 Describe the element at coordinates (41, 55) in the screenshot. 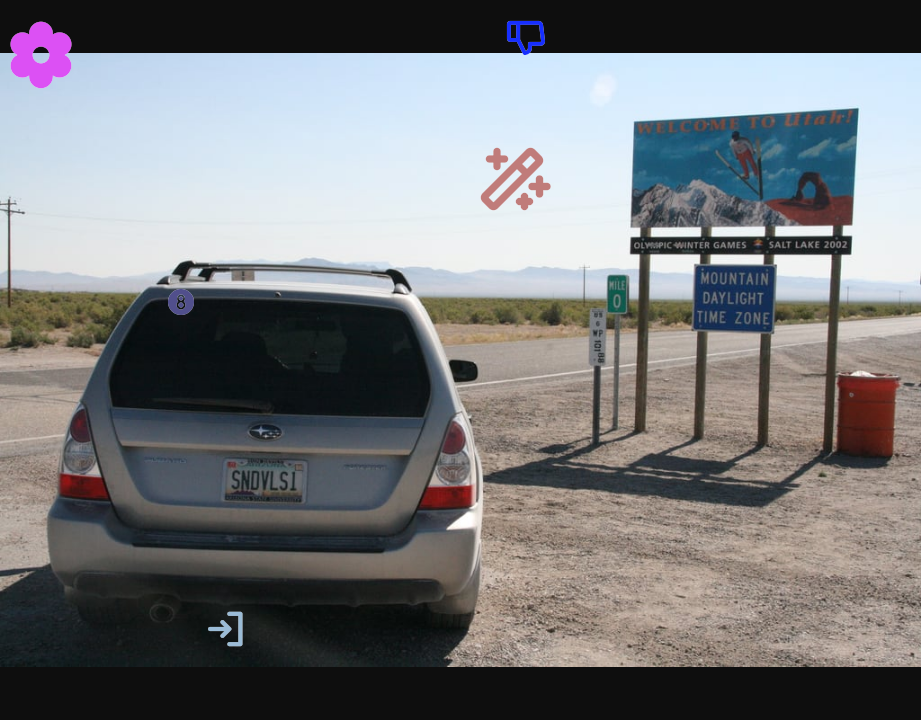

I see `access garden or plant care features` at that location.